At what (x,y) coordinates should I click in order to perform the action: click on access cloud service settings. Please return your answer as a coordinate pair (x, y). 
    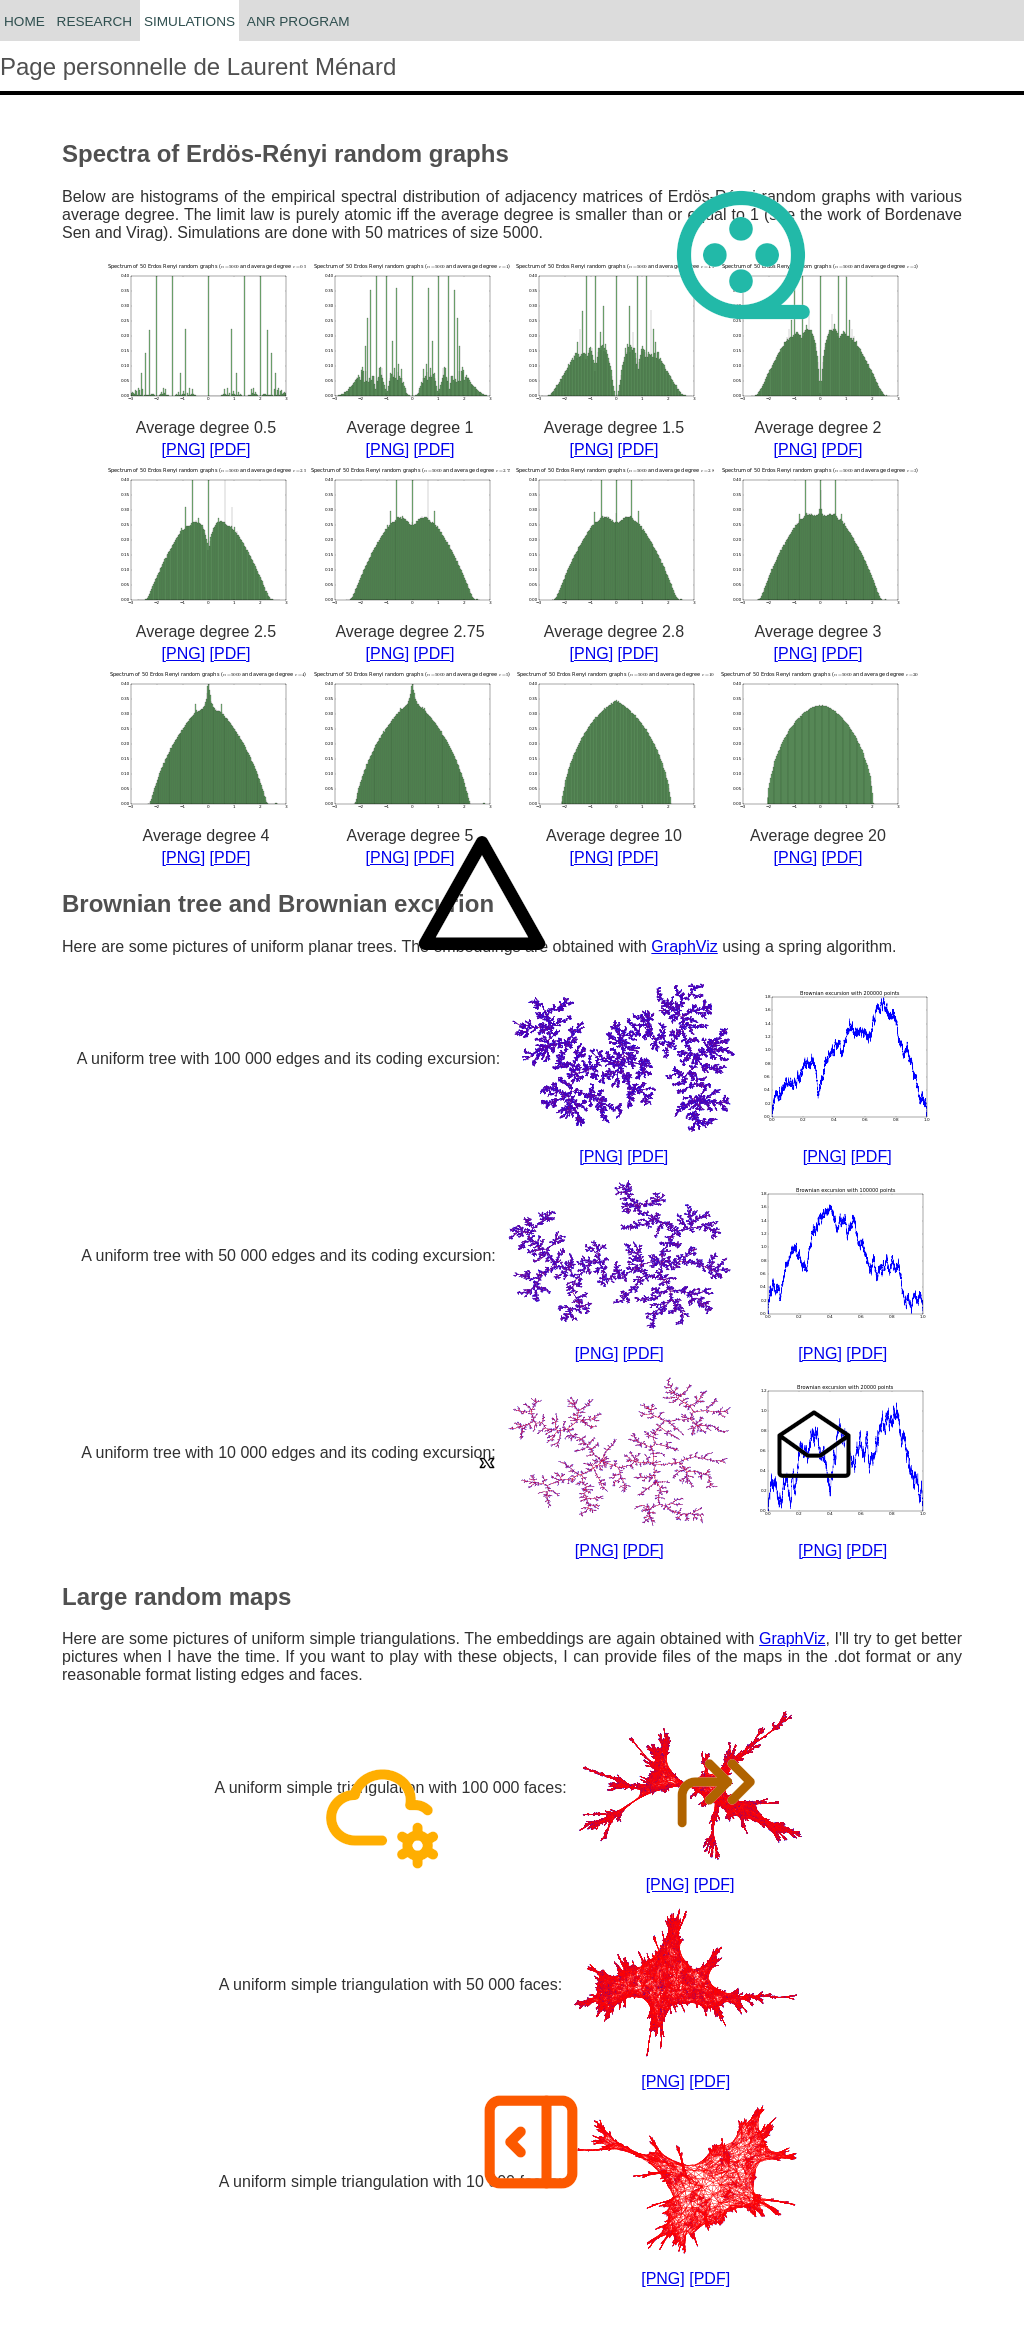
    Looking at the image, I should click on (382, 1810).